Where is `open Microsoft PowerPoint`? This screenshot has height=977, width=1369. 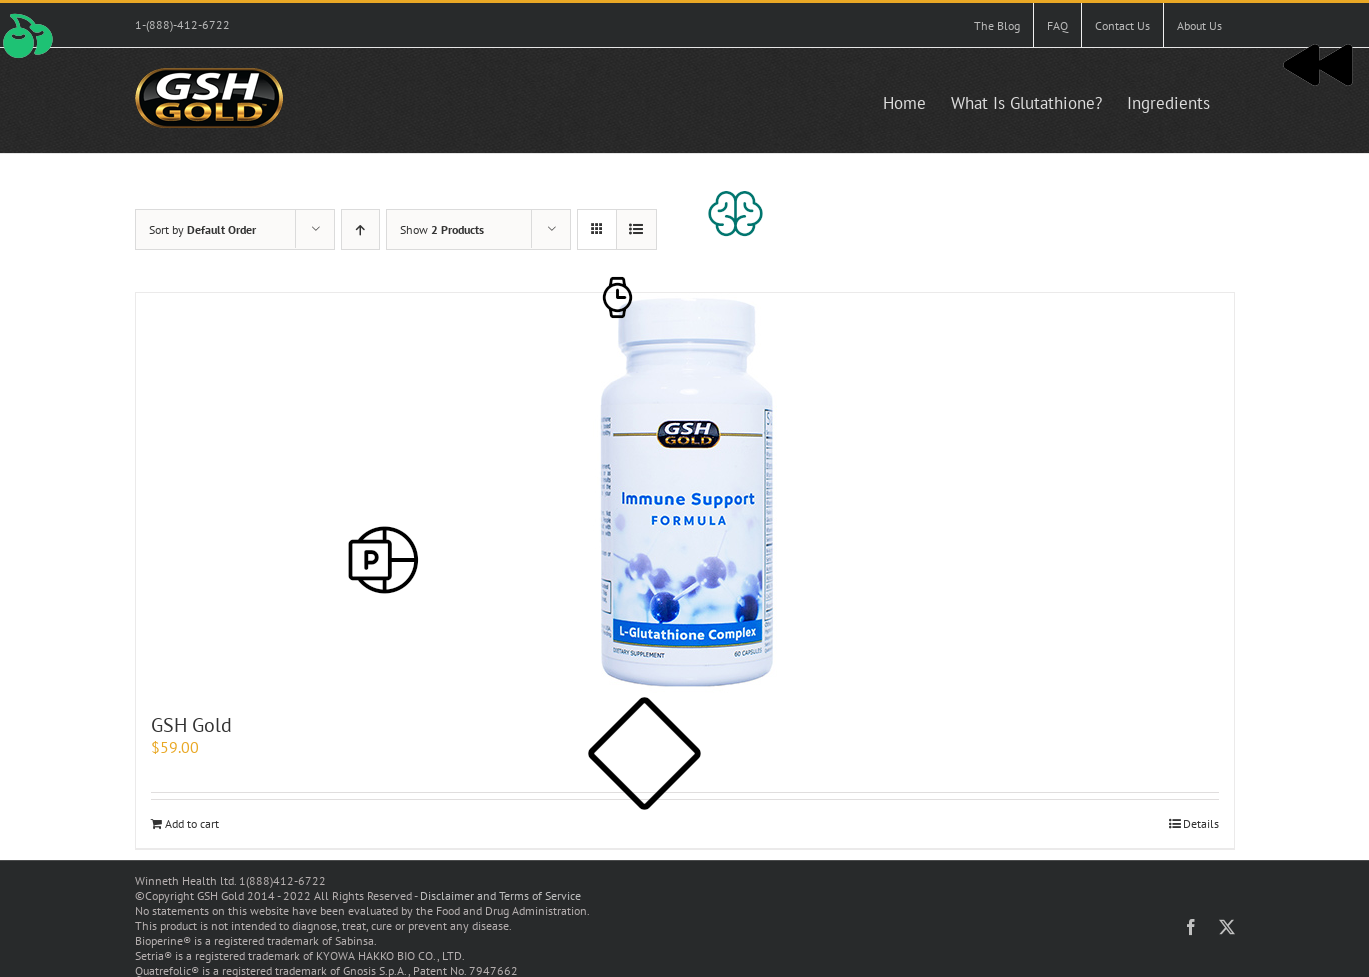 open Microsoft PowerPoint is located at coordinates (382, 560).